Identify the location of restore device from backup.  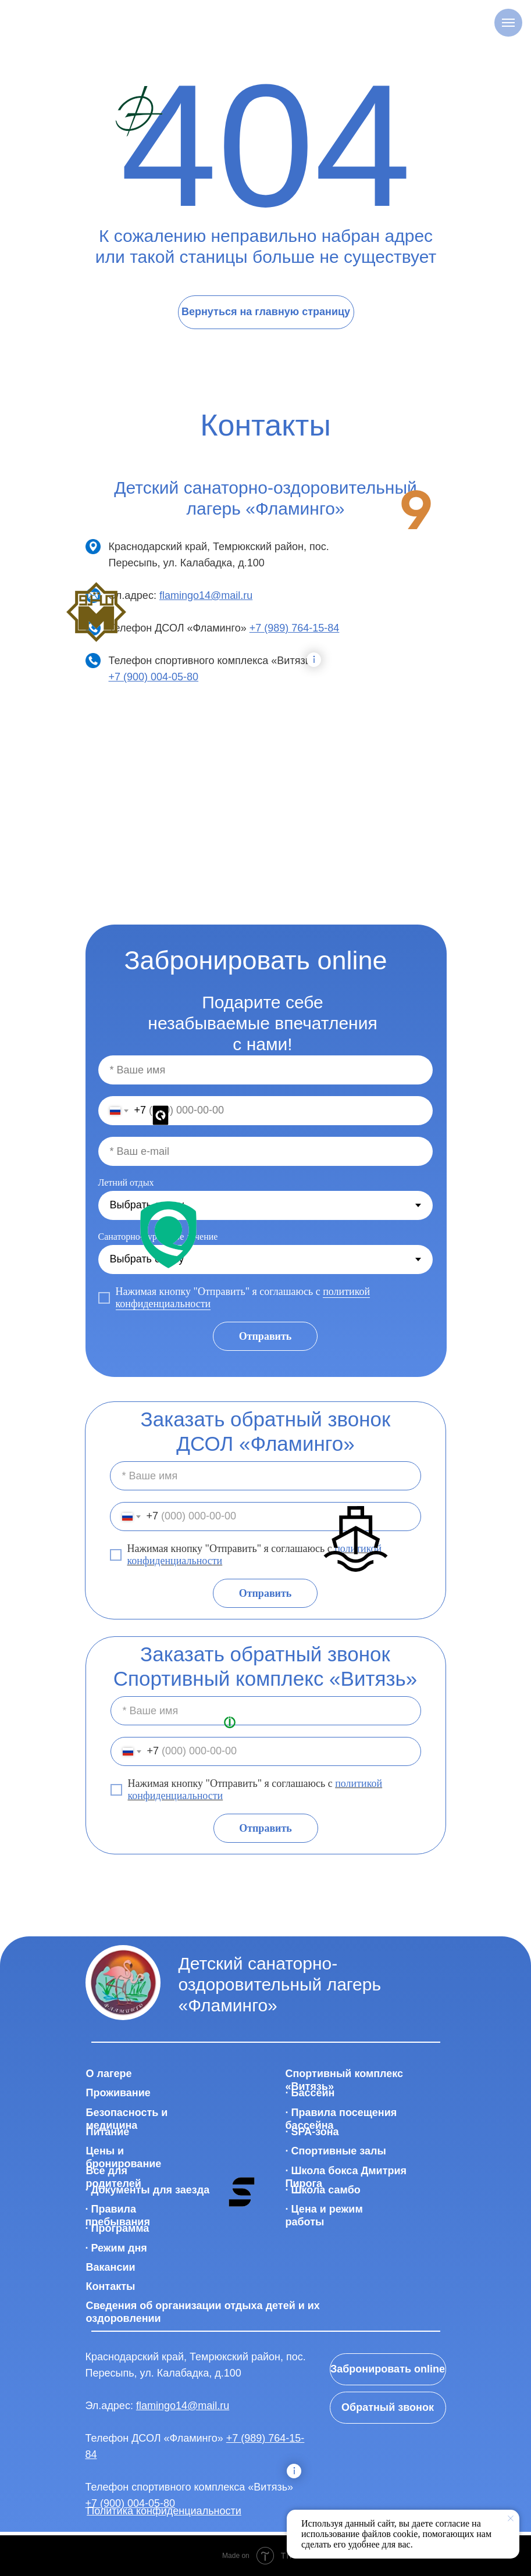
(161, 1115).